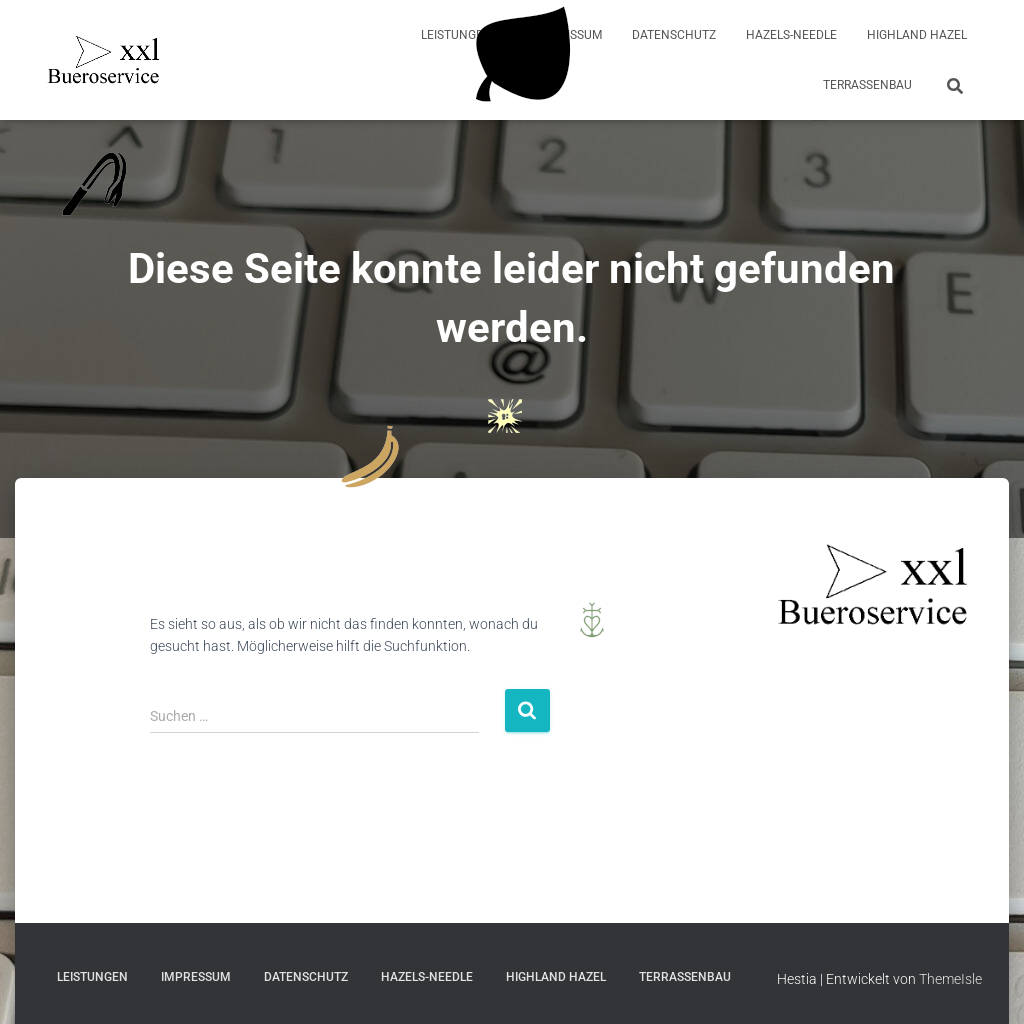 The width and height of the screenshot is (1024, 1024). I want to click on crowbar tool item in a game inventory, so click(95, 183).